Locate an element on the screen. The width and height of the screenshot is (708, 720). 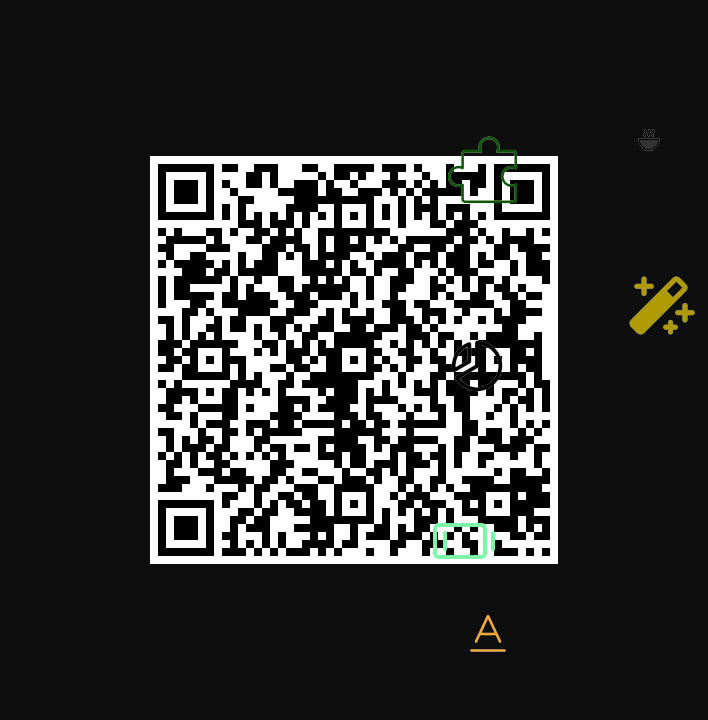
indicates hot food or meal options is located at coordinates (649, 140).